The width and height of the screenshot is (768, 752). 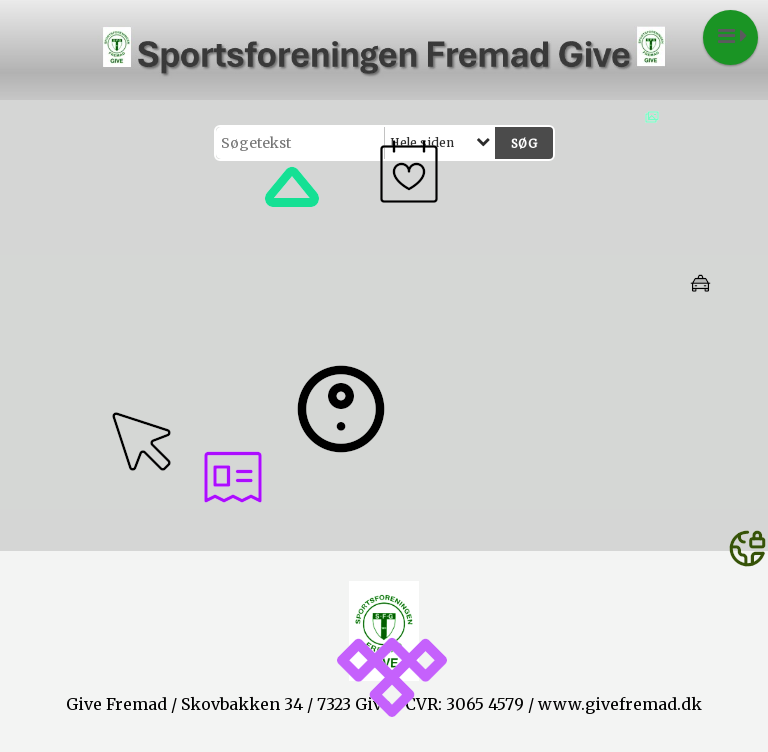 What do you see at coordinates (341, 409) in the screenshot?
I see `access vacuum or cleaning device controls` at bounding box center [341, 409].